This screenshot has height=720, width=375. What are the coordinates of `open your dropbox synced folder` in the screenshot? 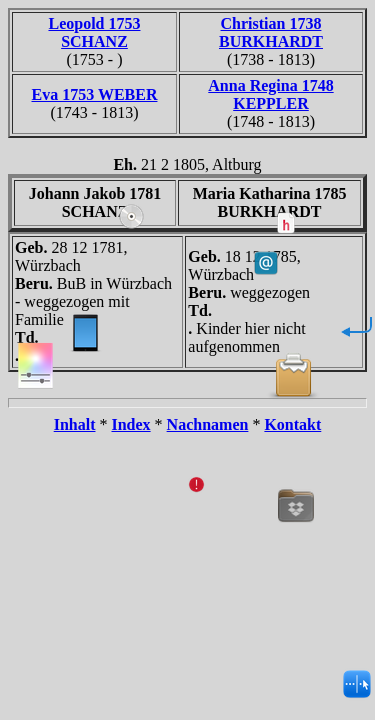 It's located at (296, 505).